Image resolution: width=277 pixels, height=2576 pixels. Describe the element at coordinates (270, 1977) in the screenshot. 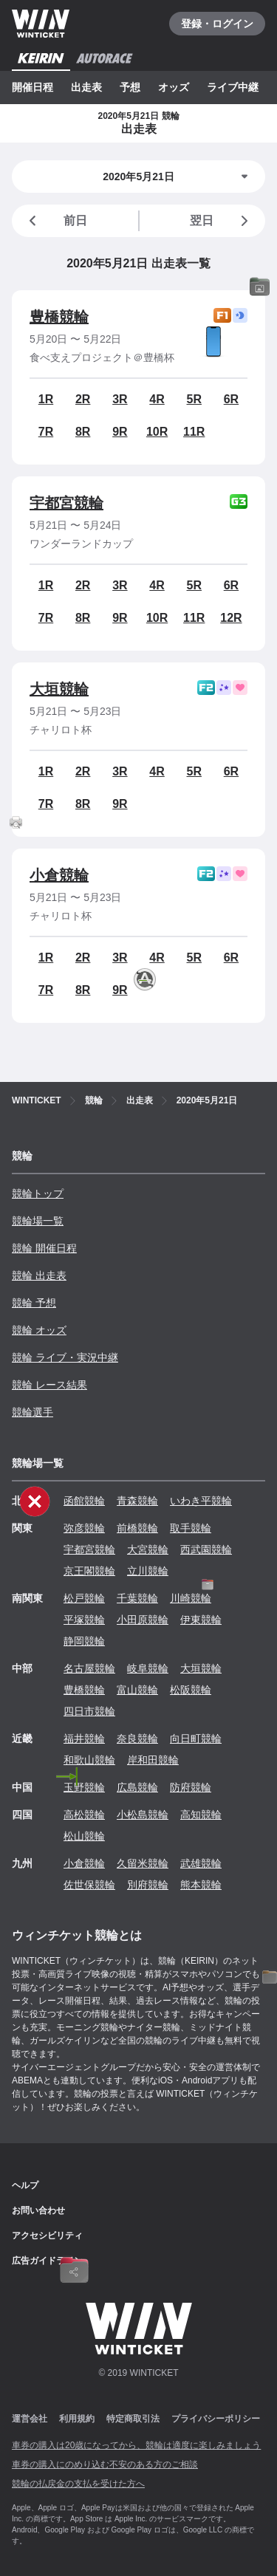

I see `open folder to view files` at that location.